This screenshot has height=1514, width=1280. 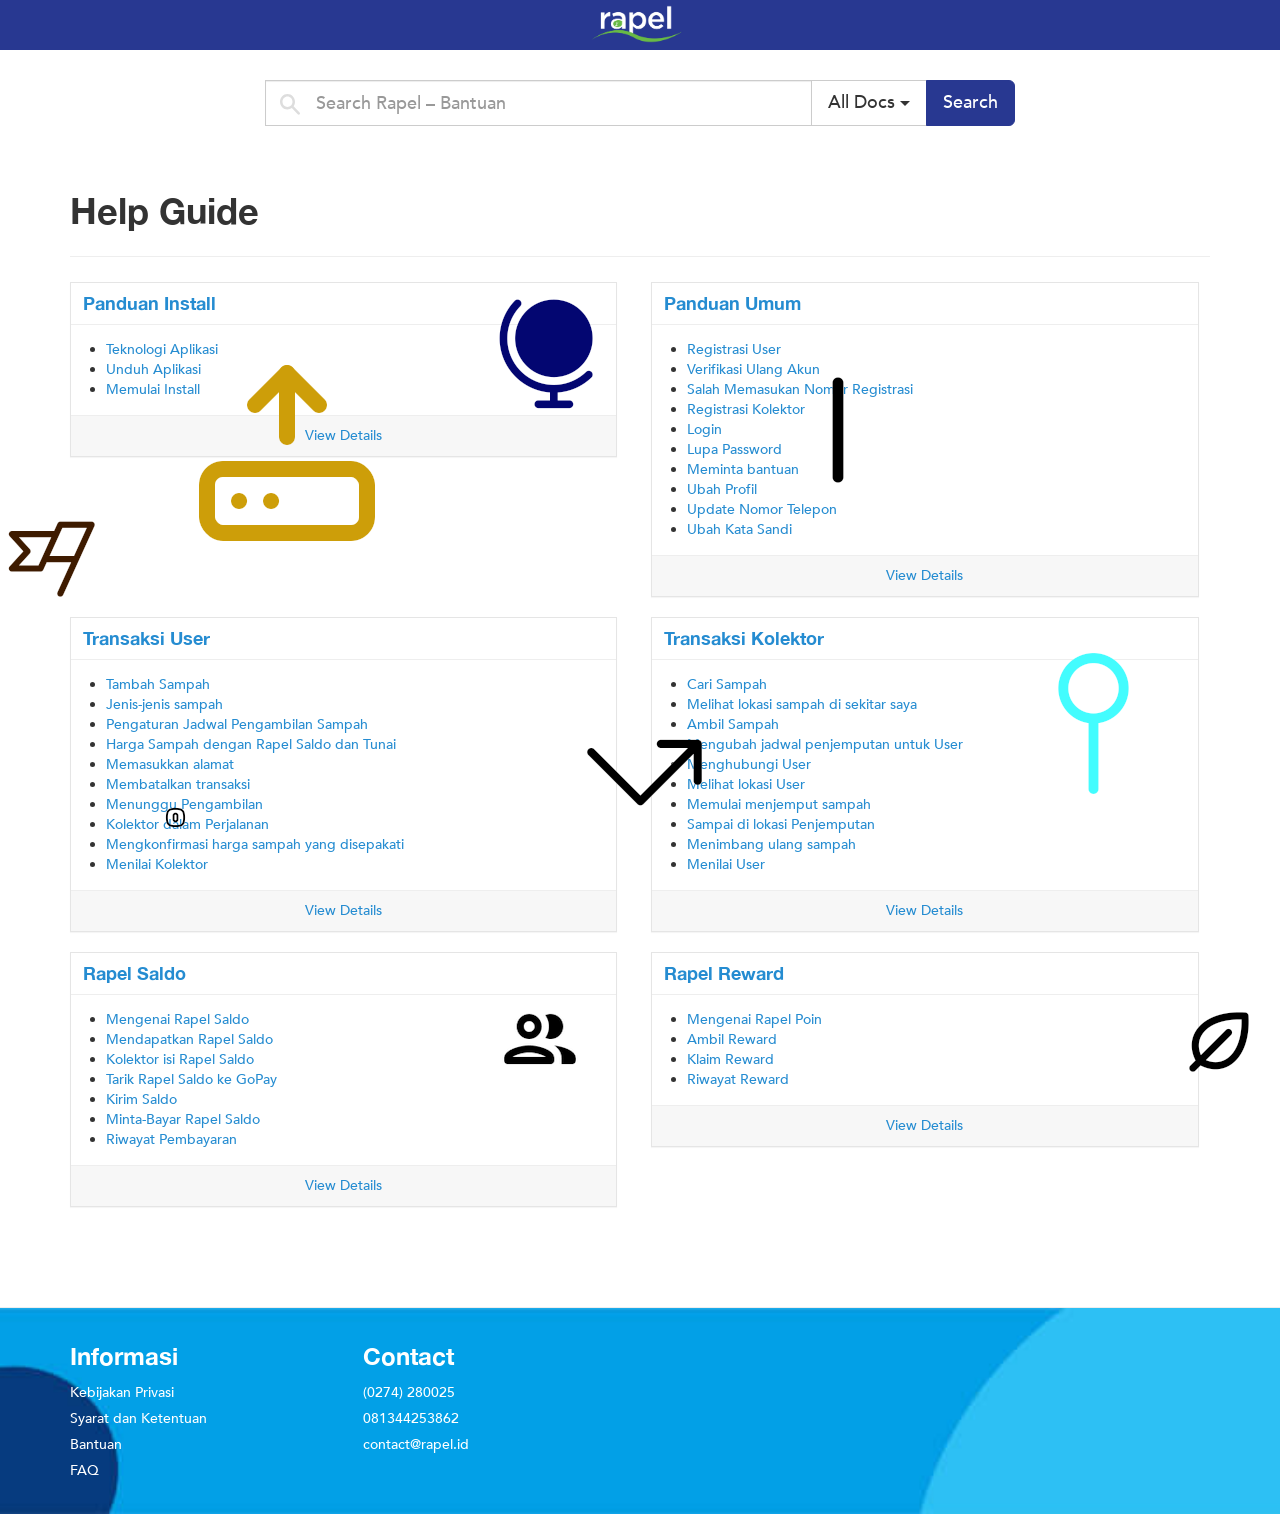 What do you see at coordinates (1093, 723) in the screenshot?
I see `mark a location on the map` at bounding box center [1093, 723].